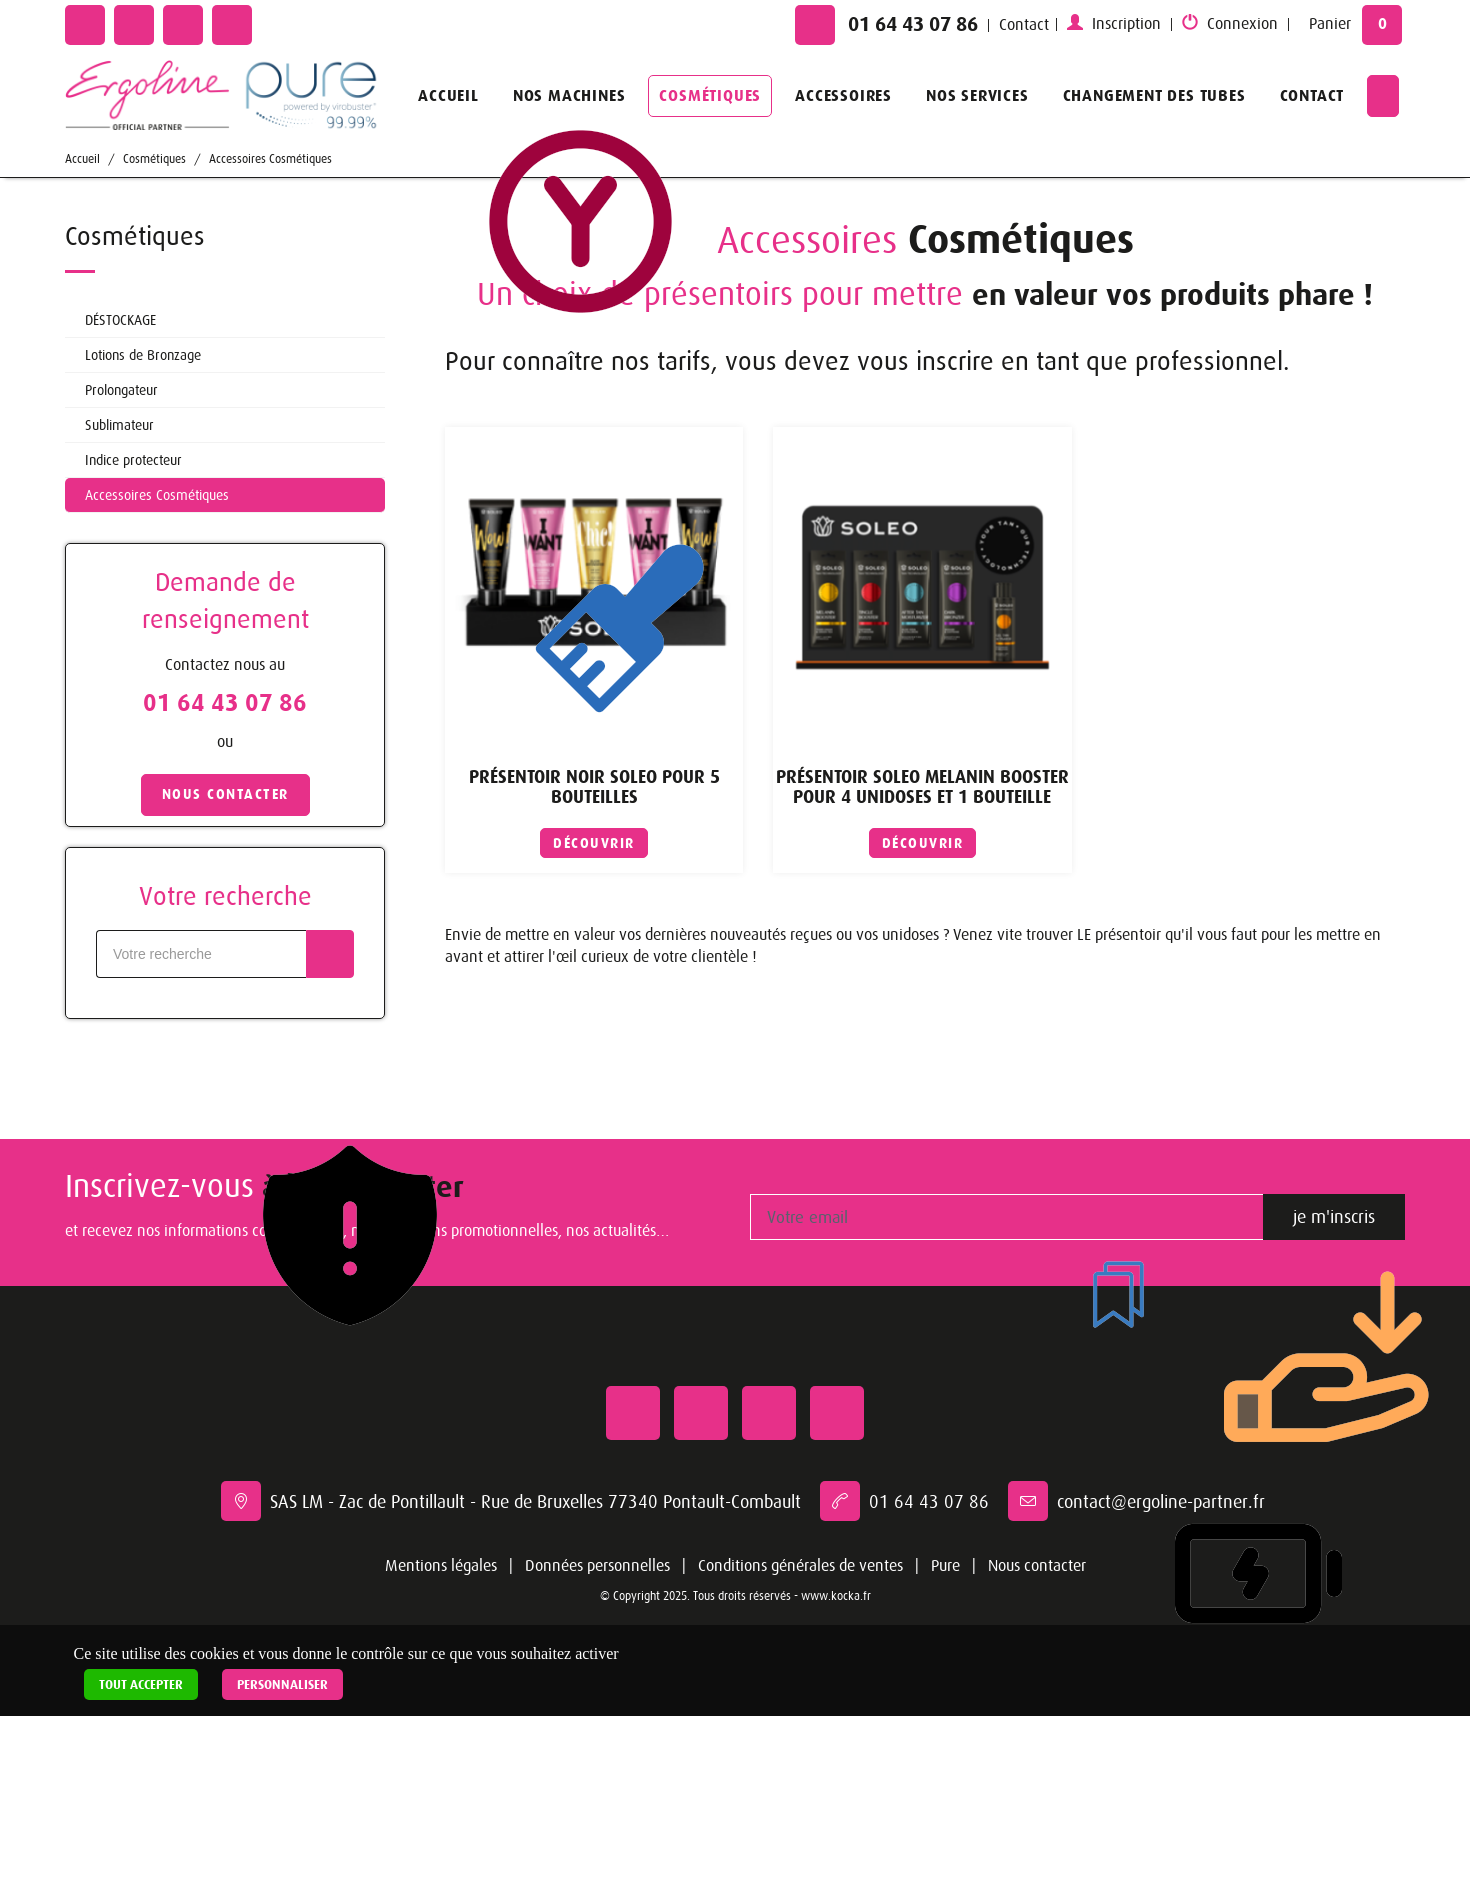  Describe the element at coordinates (622, 625) in the screenshot. I see `access painting or drawing tools` at that location.